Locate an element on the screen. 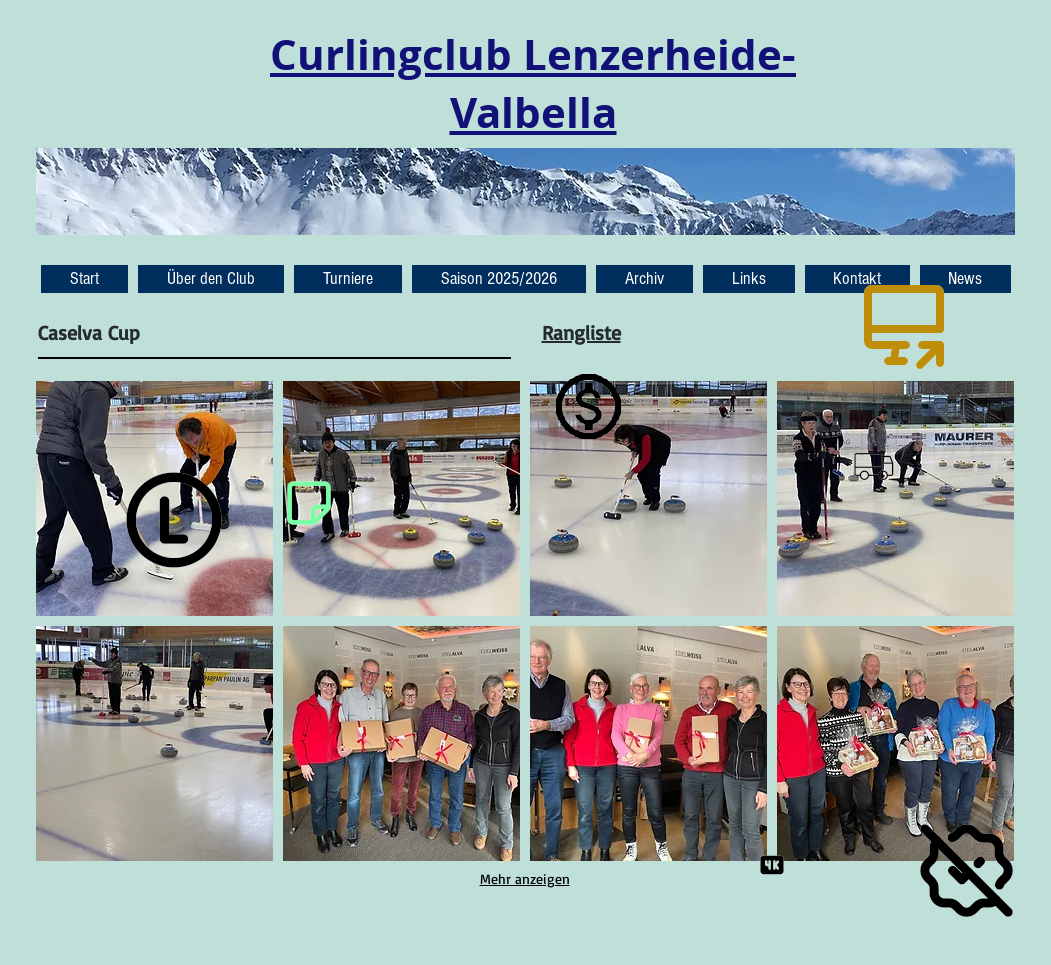 The width and height of the screenshot is (1051, 965). discount or promotion unavailable is located at coordinates (966, 870).